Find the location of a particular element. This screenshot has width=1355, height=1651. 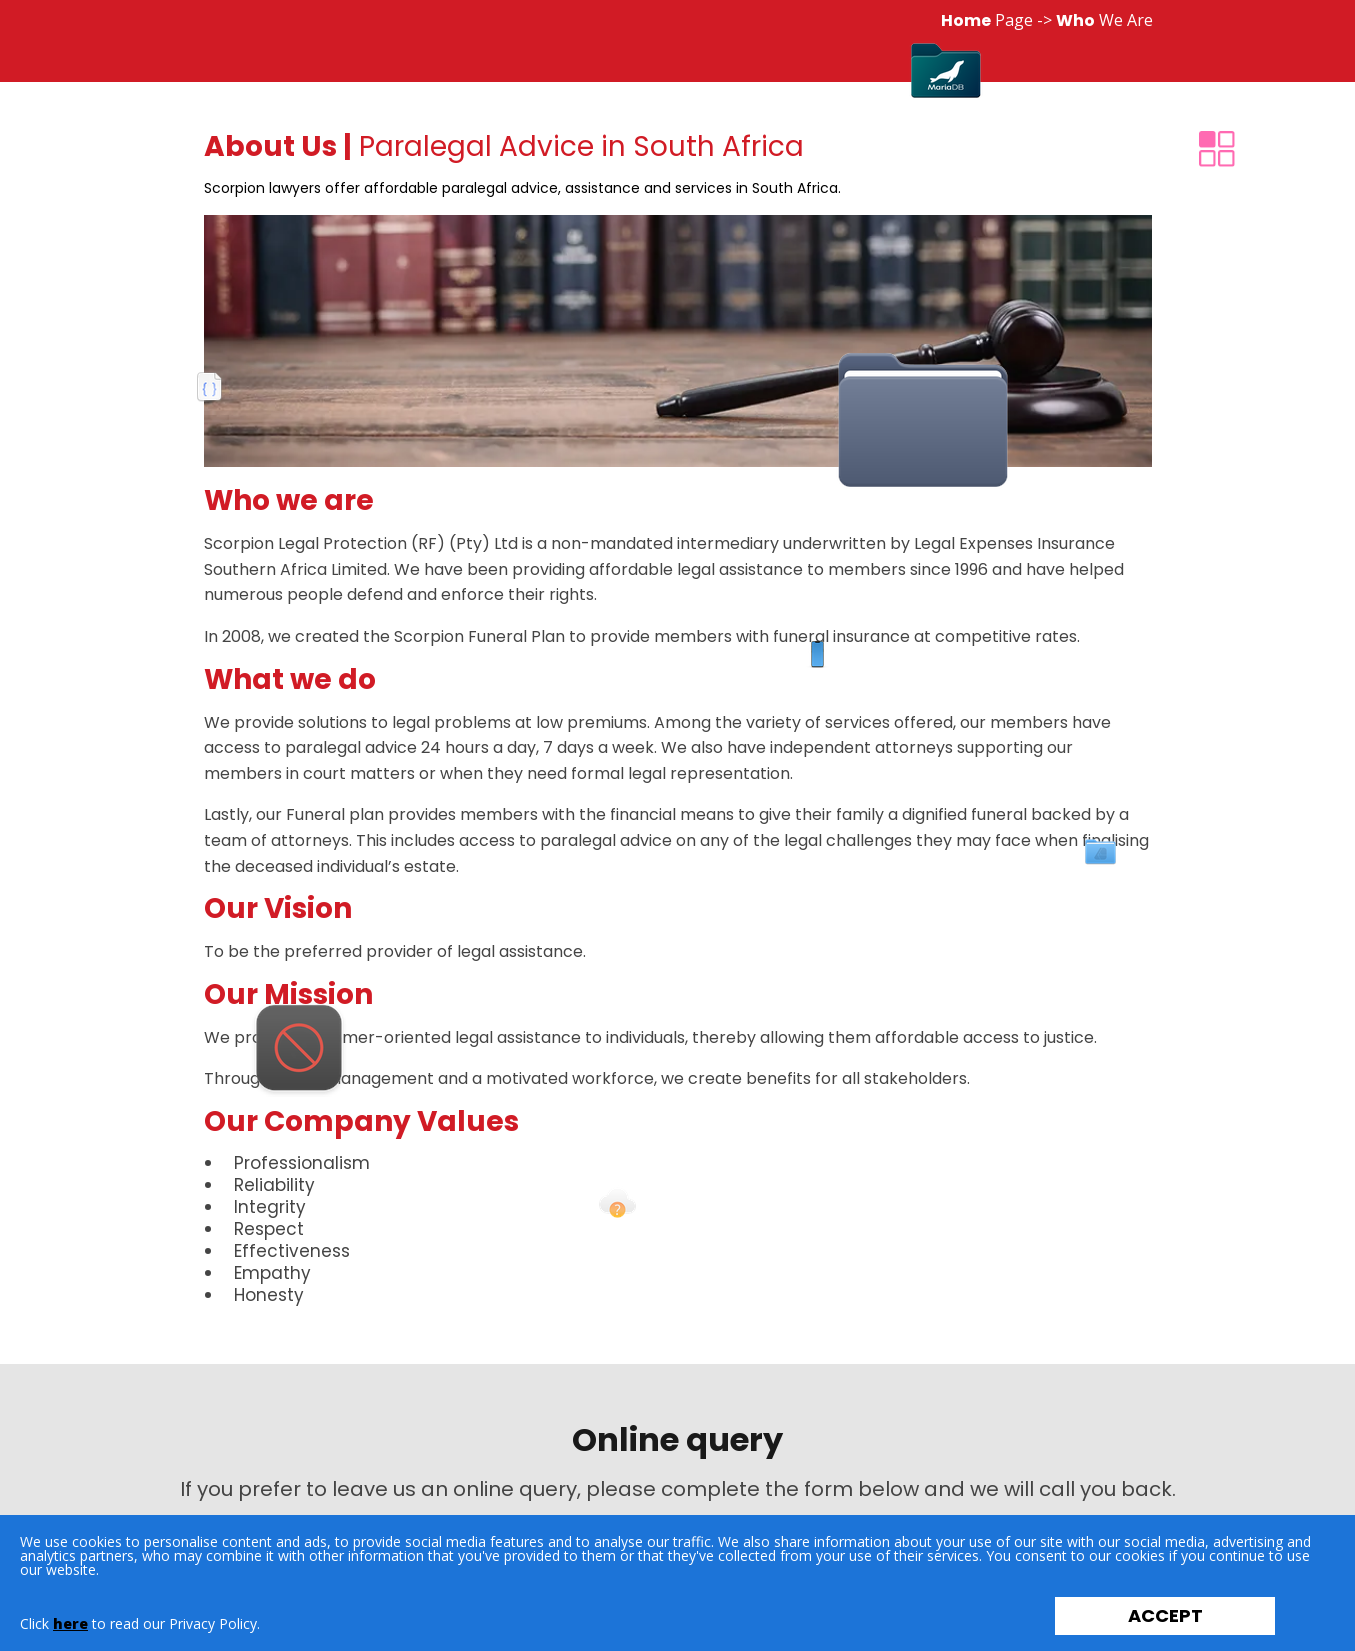

open MariaDB database files folder is located at coordinates (945, 72).